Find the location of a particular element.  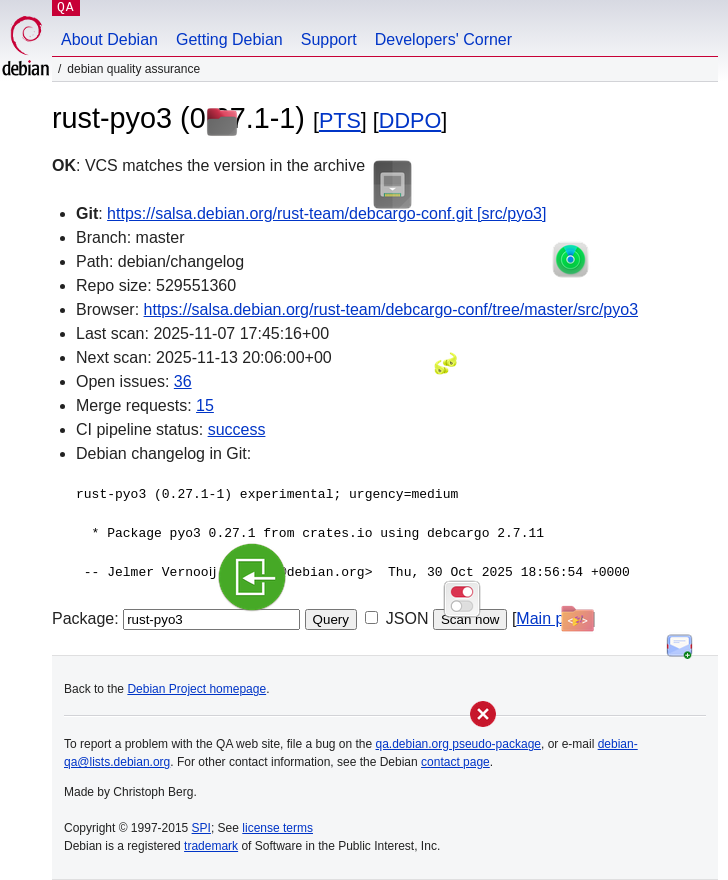

open Find My app to locate devices or people is located at coordinates (570, 259).